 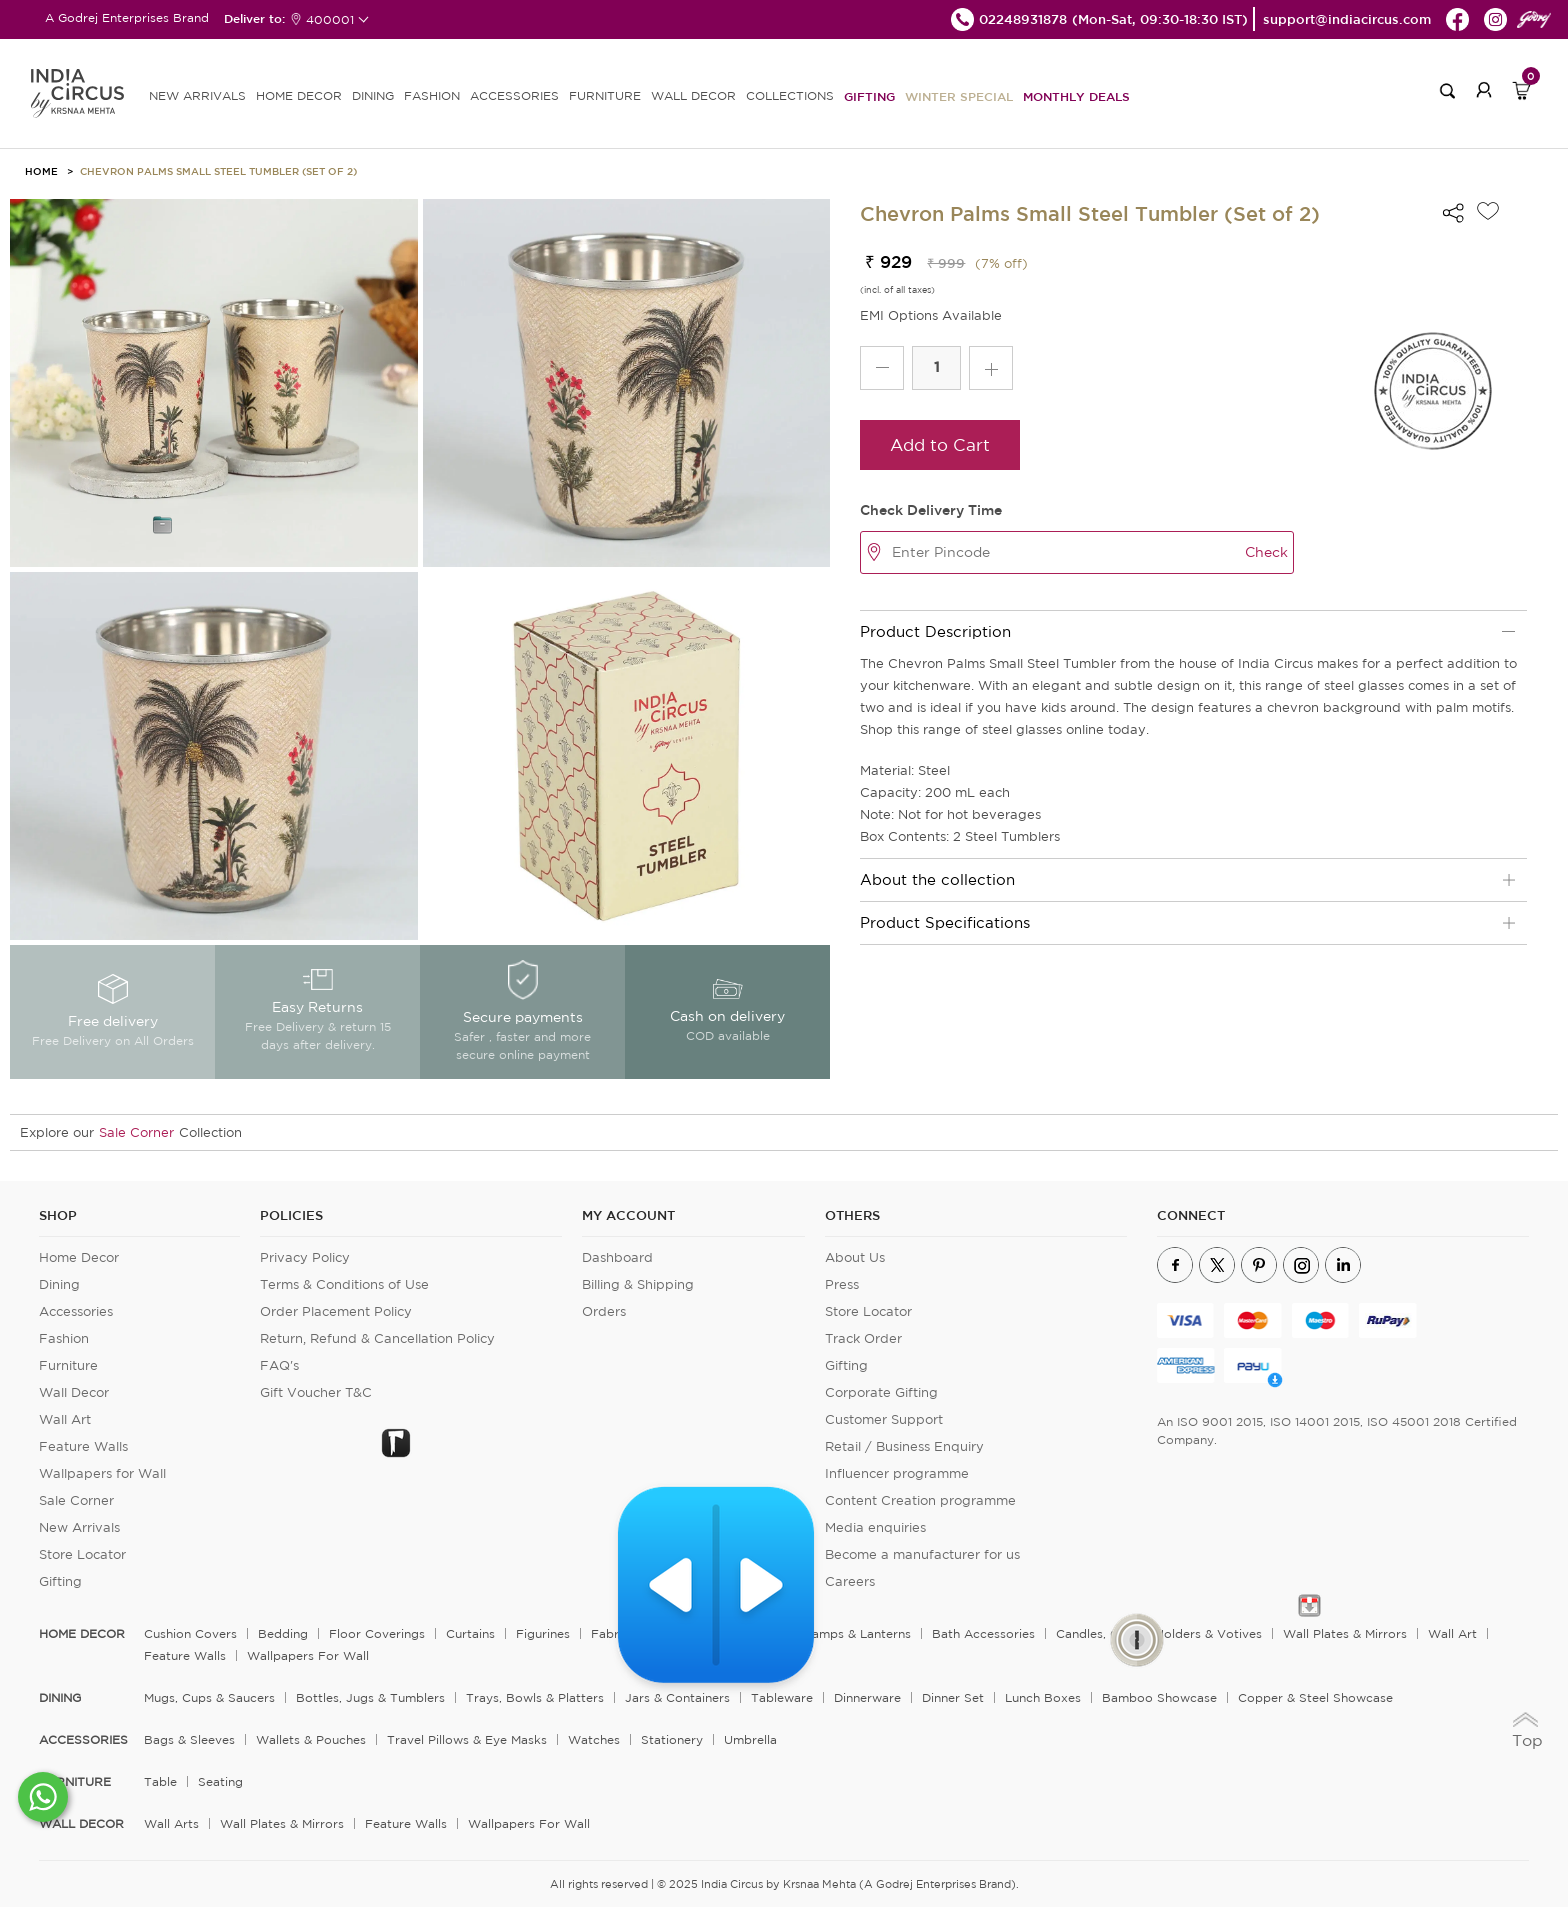 I want to click on open passwords and keys manager, so click(x=1137, y=1640).